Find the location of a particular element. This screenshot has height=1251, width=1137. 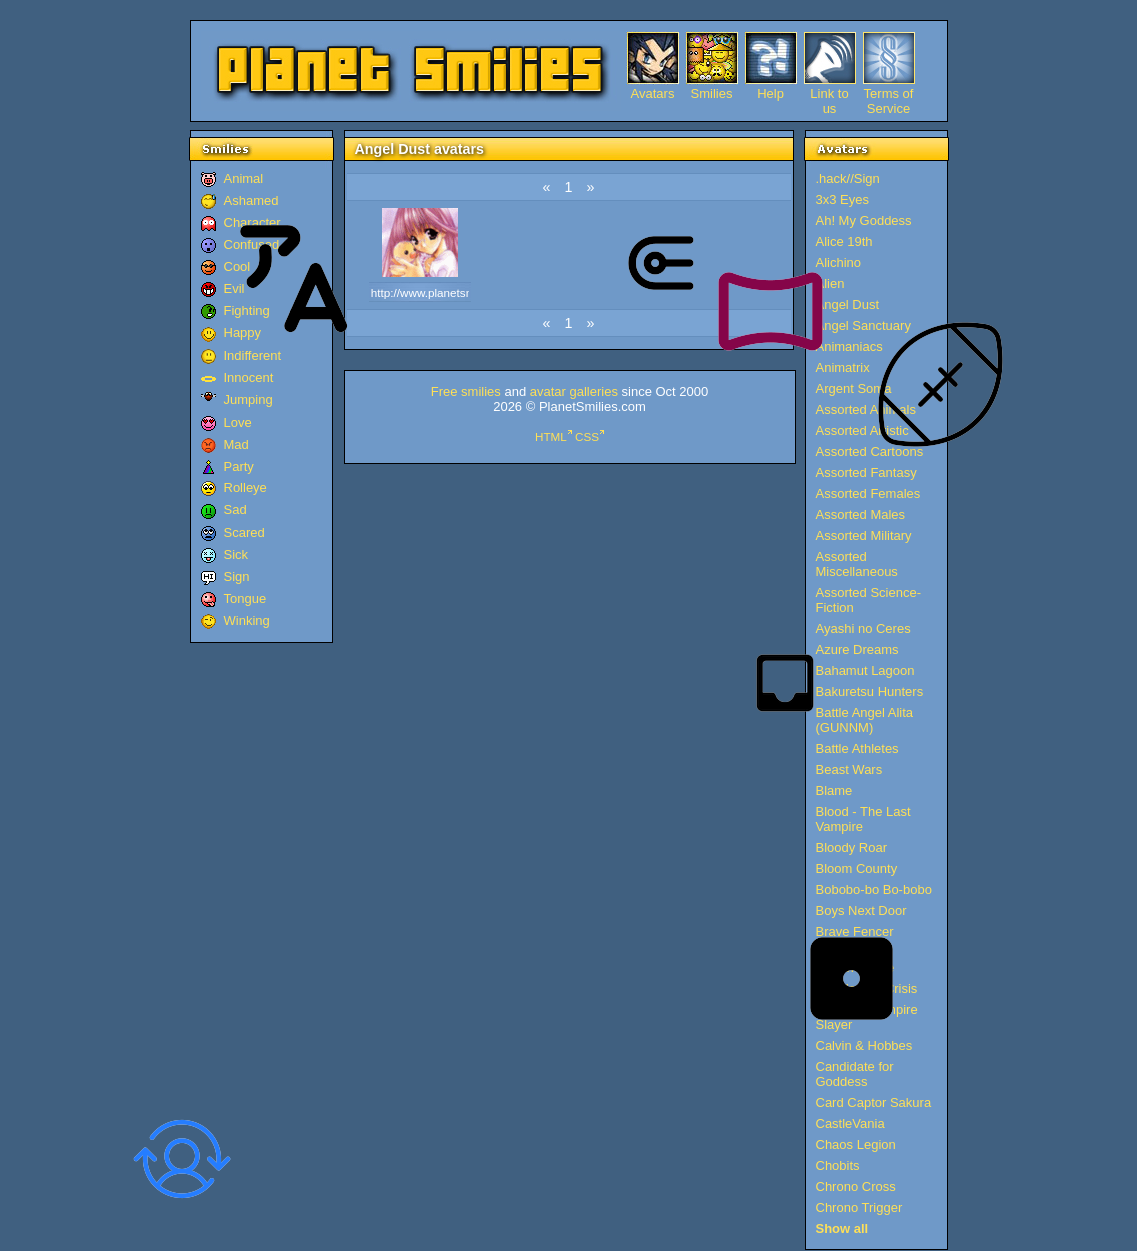

indicates a single selection or active state is located at coordinates (851, 978).